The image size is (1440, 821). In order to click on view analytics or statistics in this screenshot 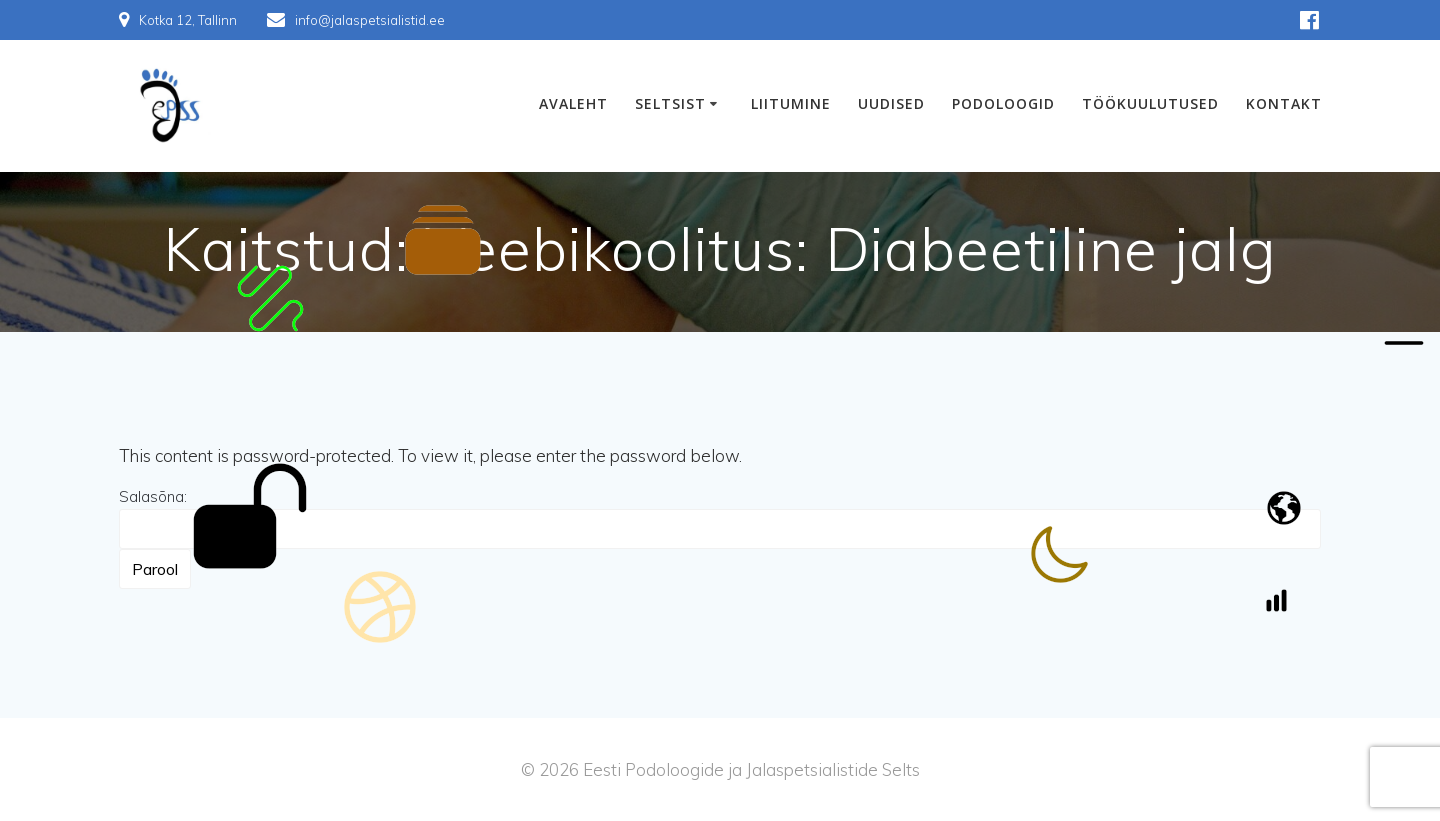, I will do `click(1276, 600)`.